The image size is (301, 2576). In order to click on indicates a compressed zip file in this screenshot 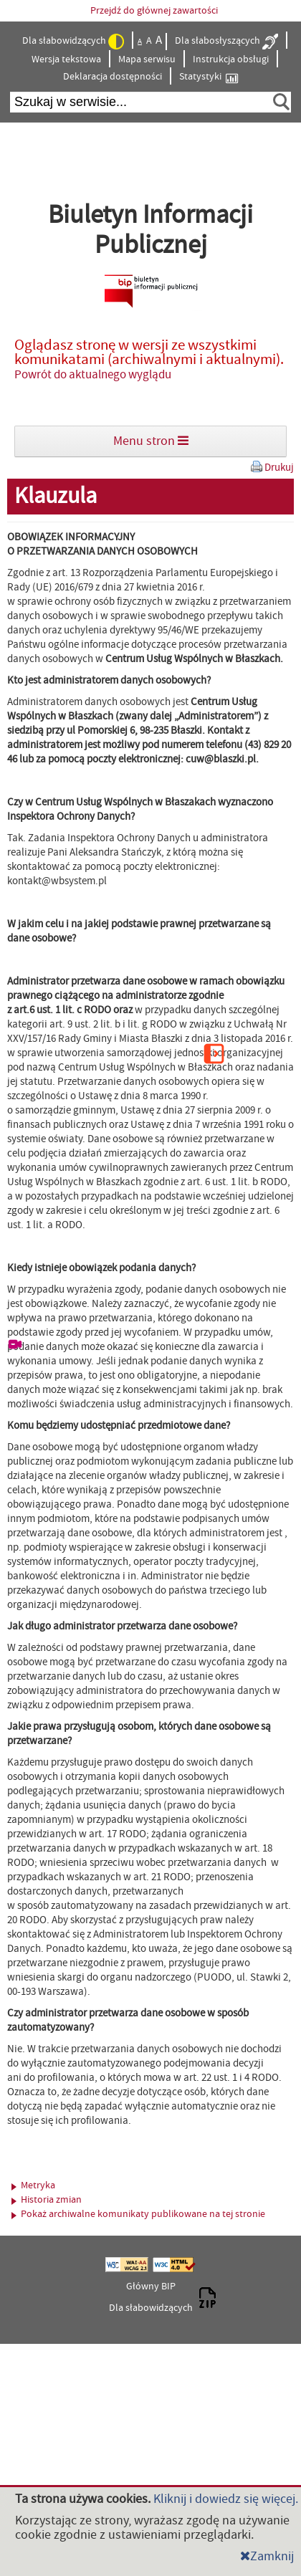, I will do `click(207, 2297)`.